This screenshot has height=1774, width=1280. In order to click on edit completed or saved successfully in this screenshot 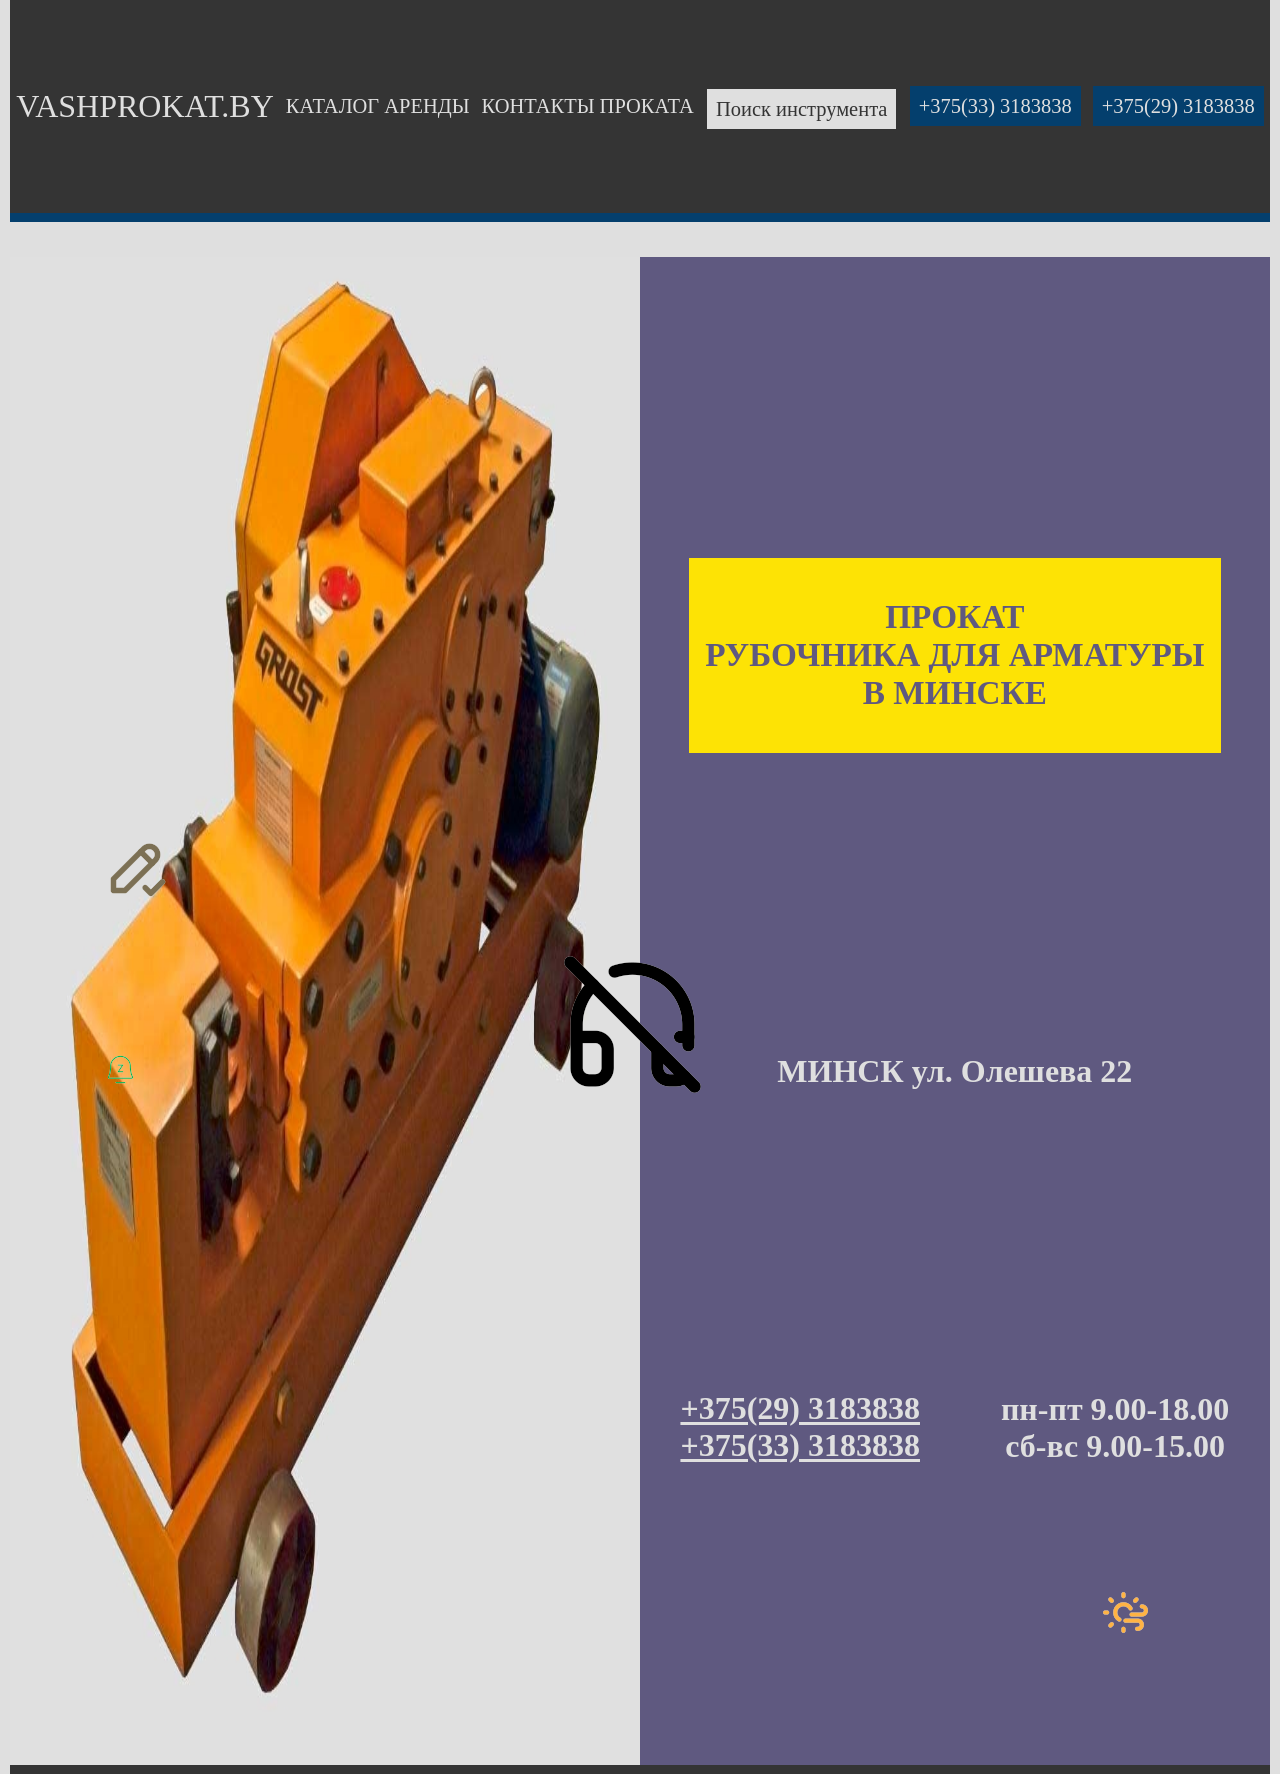, I will do `click(136, 867)`.